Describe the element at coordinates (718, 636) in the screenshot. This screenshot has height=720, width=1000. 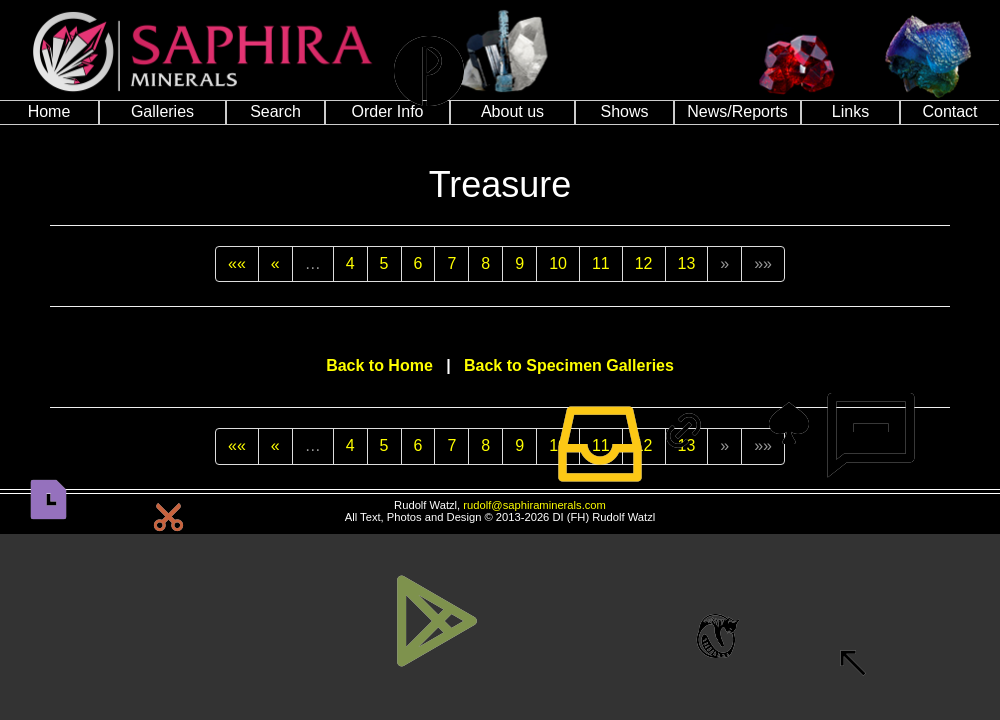
I see `open GNU IceCat browser` at that location.